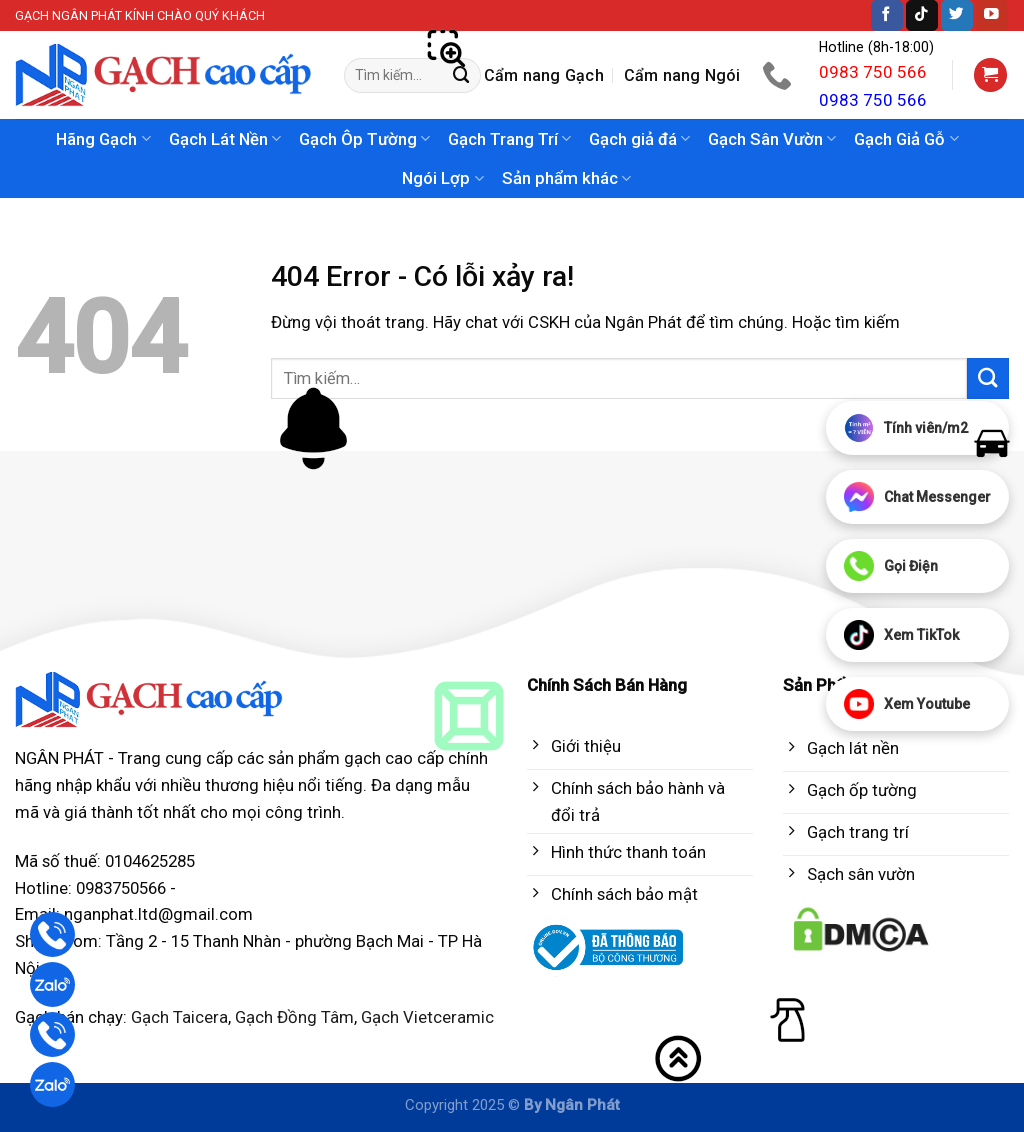 The height and width of the screenshot is (1132, 1024). Describe the element at coordinates (445, 47) in the screenshot. I see `zoom in on a selected area` at that location.